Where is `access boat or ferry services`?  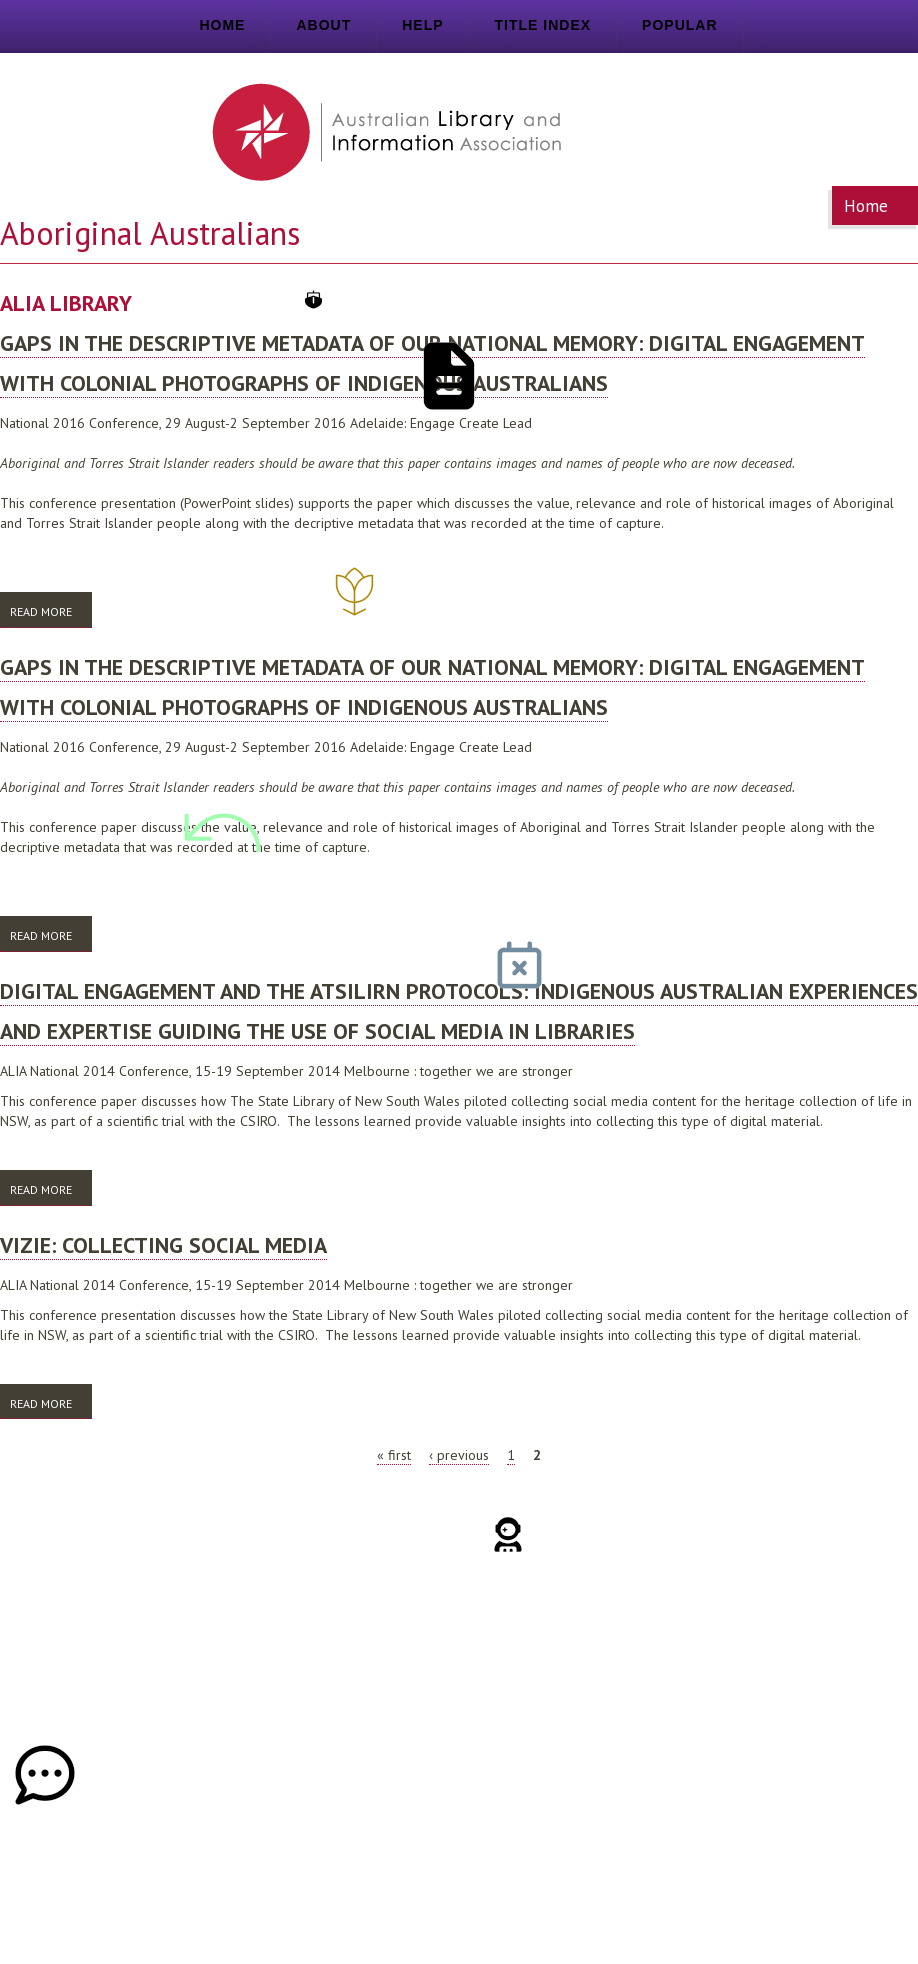
access boat or ferry services is located at coordinates (313, 299).